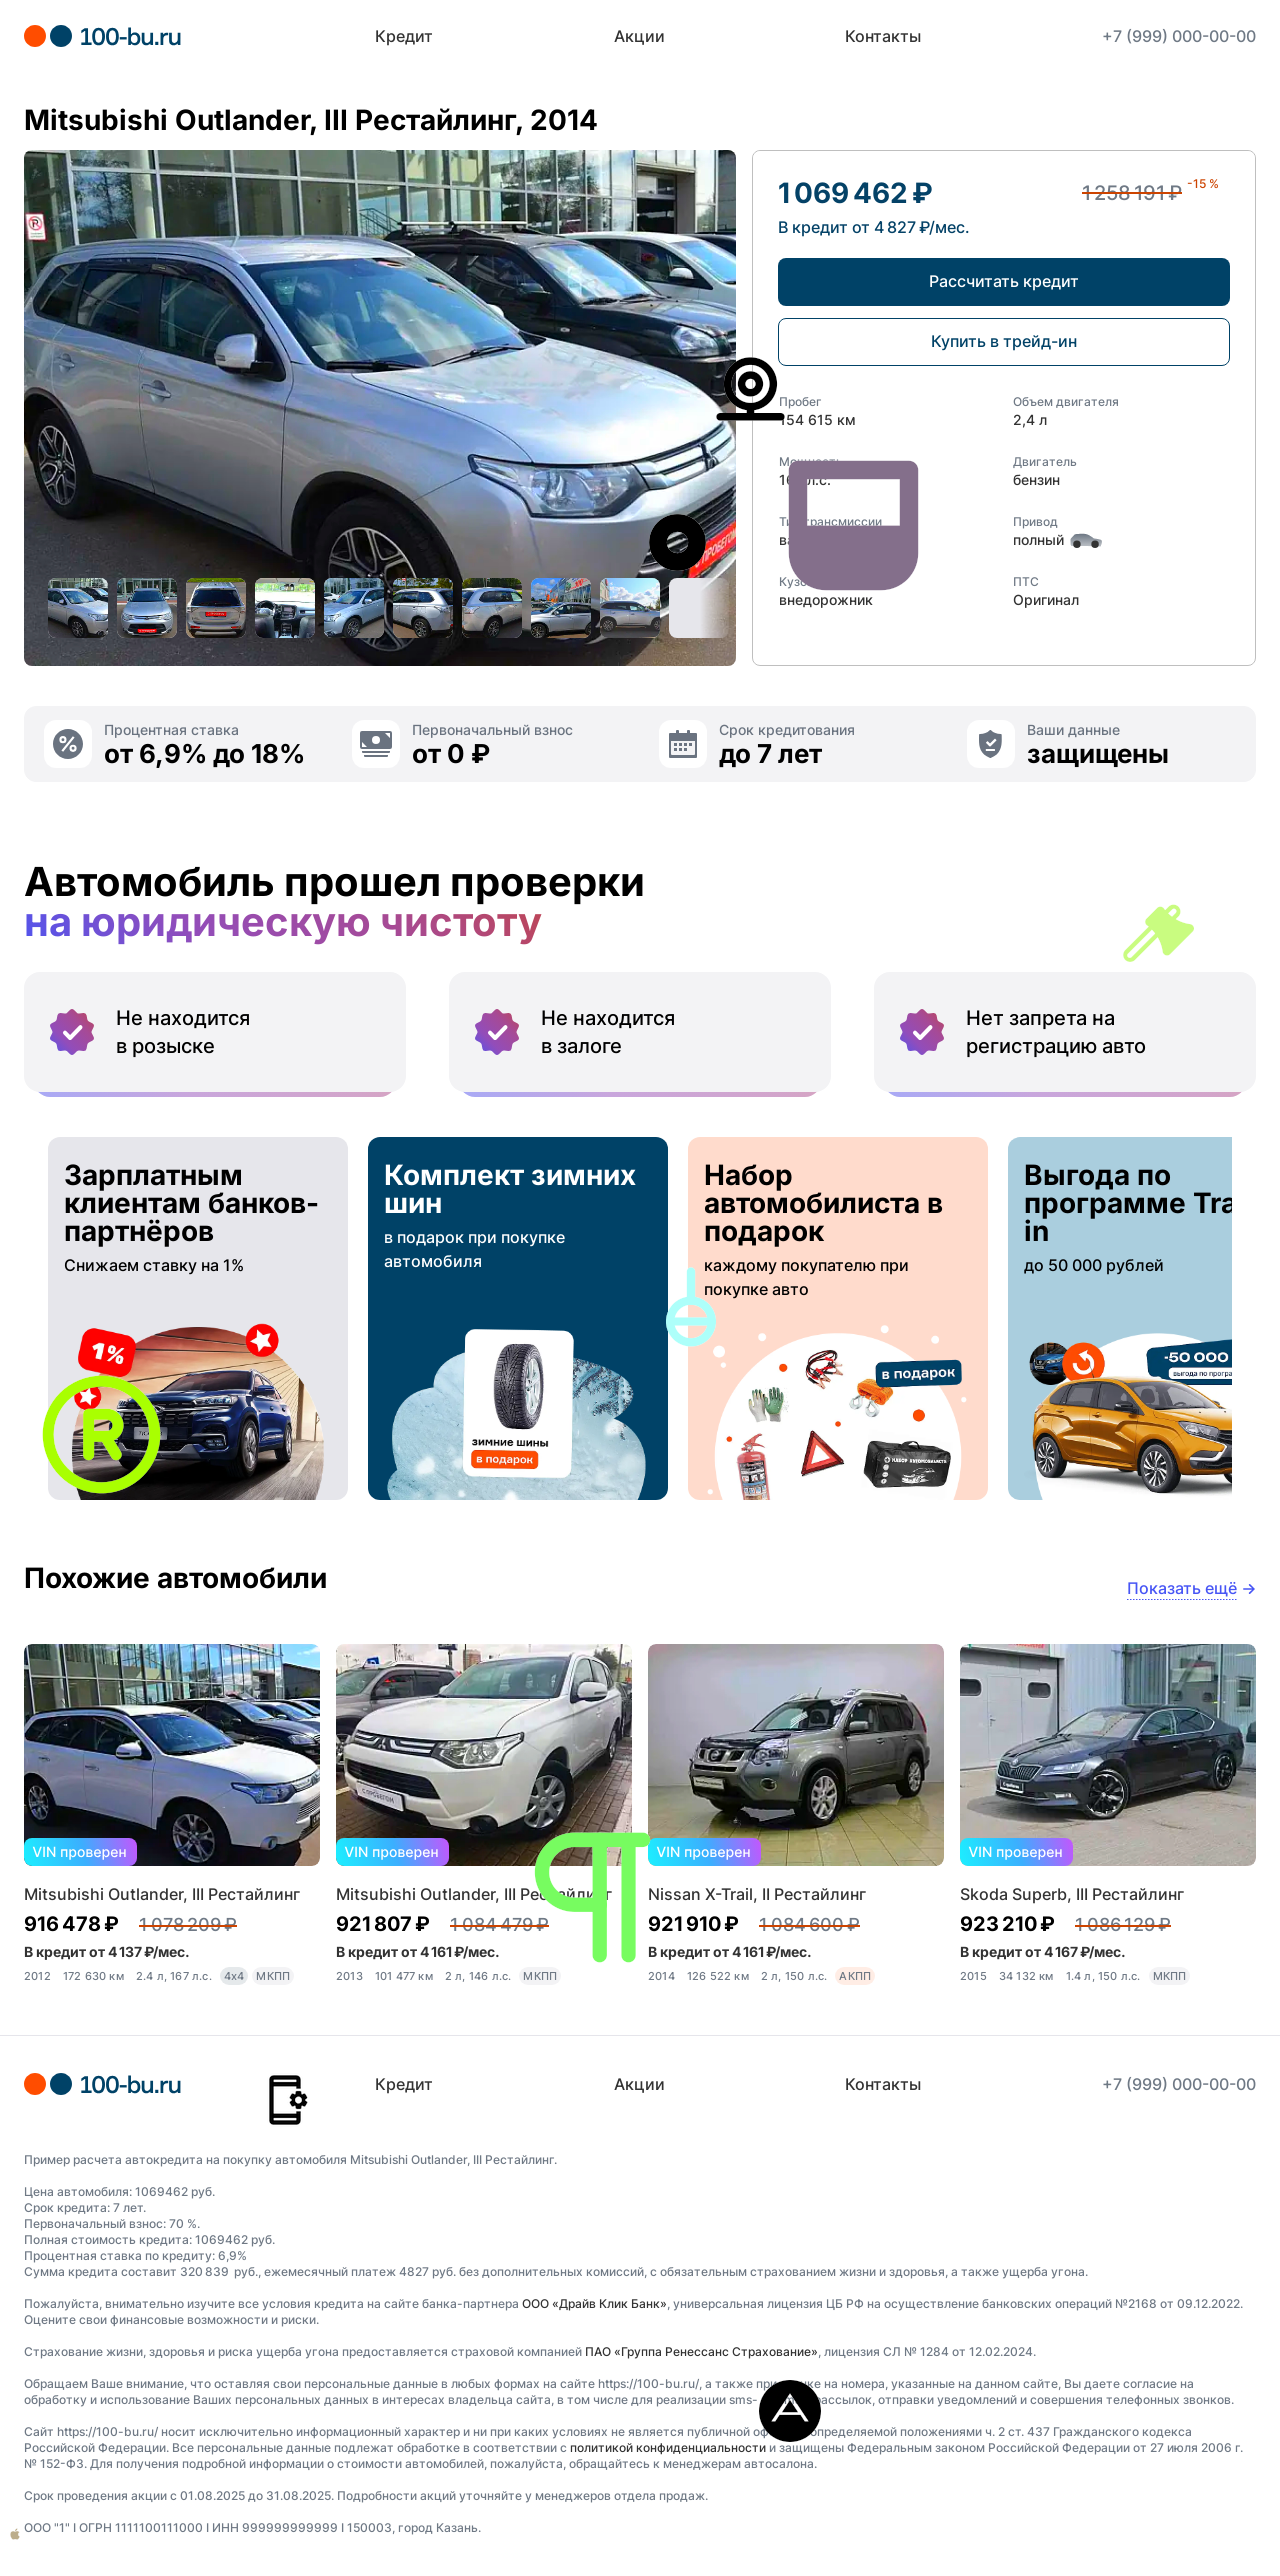 The image size is (1280, 2576). What do you see at coordinates (677, 542) in the screenshot?
I see `indicates a selected radio button option` at bounding box center [677, 542].